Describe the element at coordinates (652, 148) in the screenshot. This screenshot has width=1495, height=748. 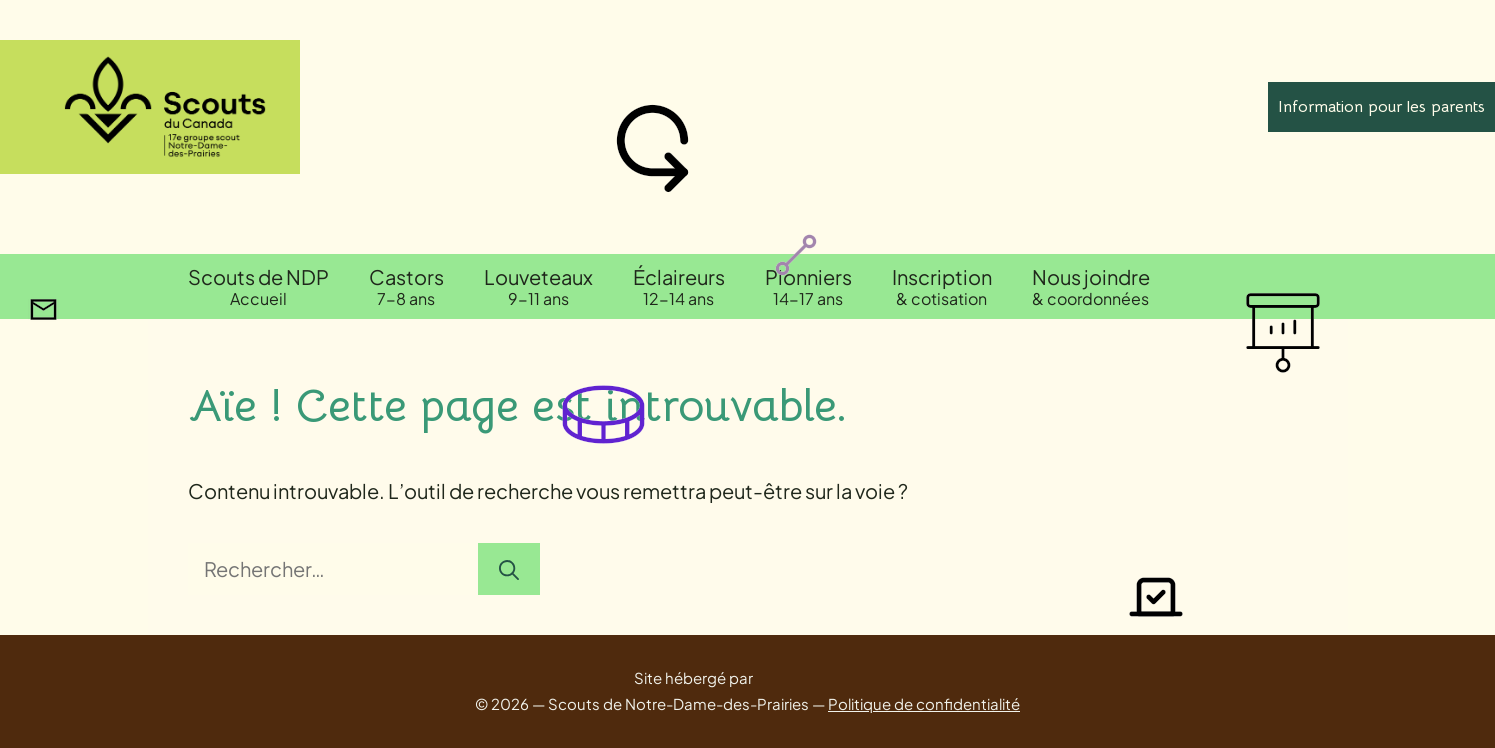
I see `redo or repeat the previous action` at that location.